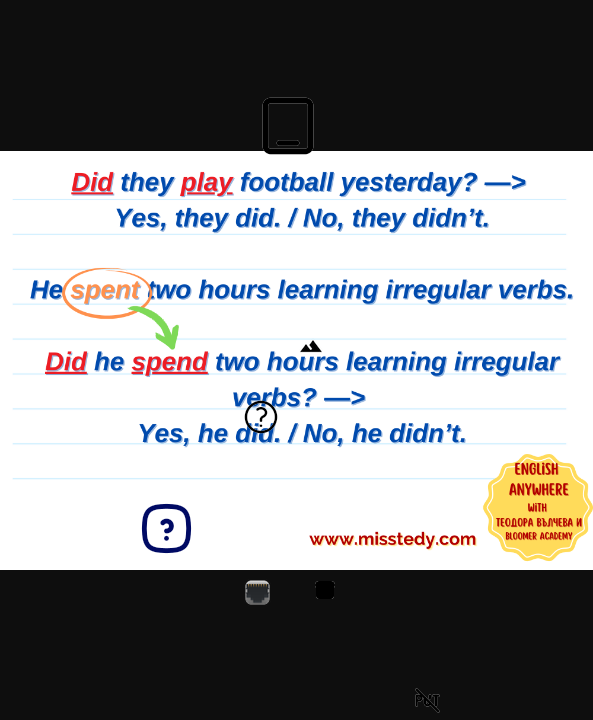  Describe the element at coordinates (288, 126) in the screenshot. I see `view on iPad or tablet device` at that location.